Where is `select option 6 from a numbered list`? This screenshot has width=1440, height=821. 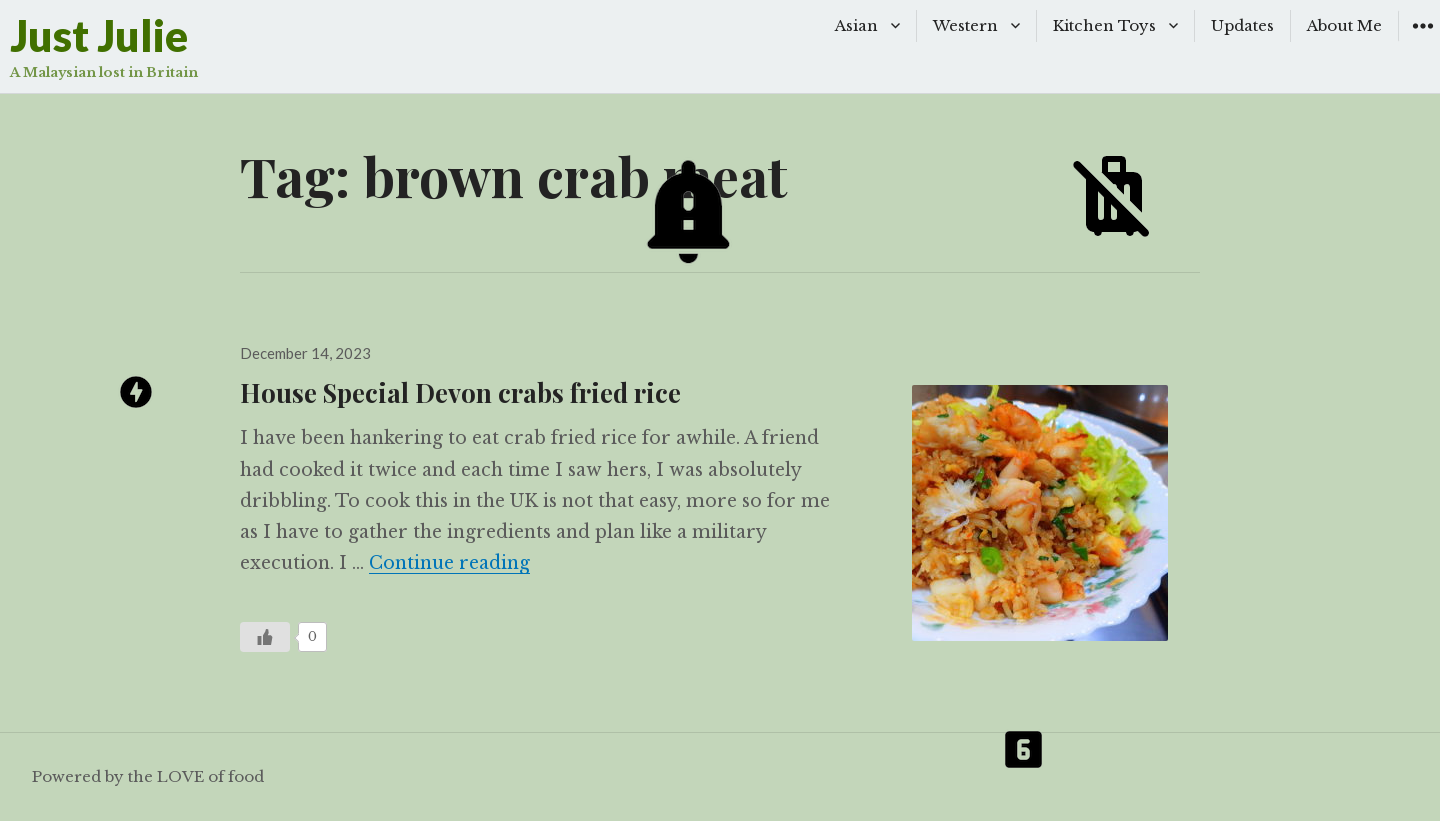 select option 6 from a numbered list is located at coordinates (1023, 749).